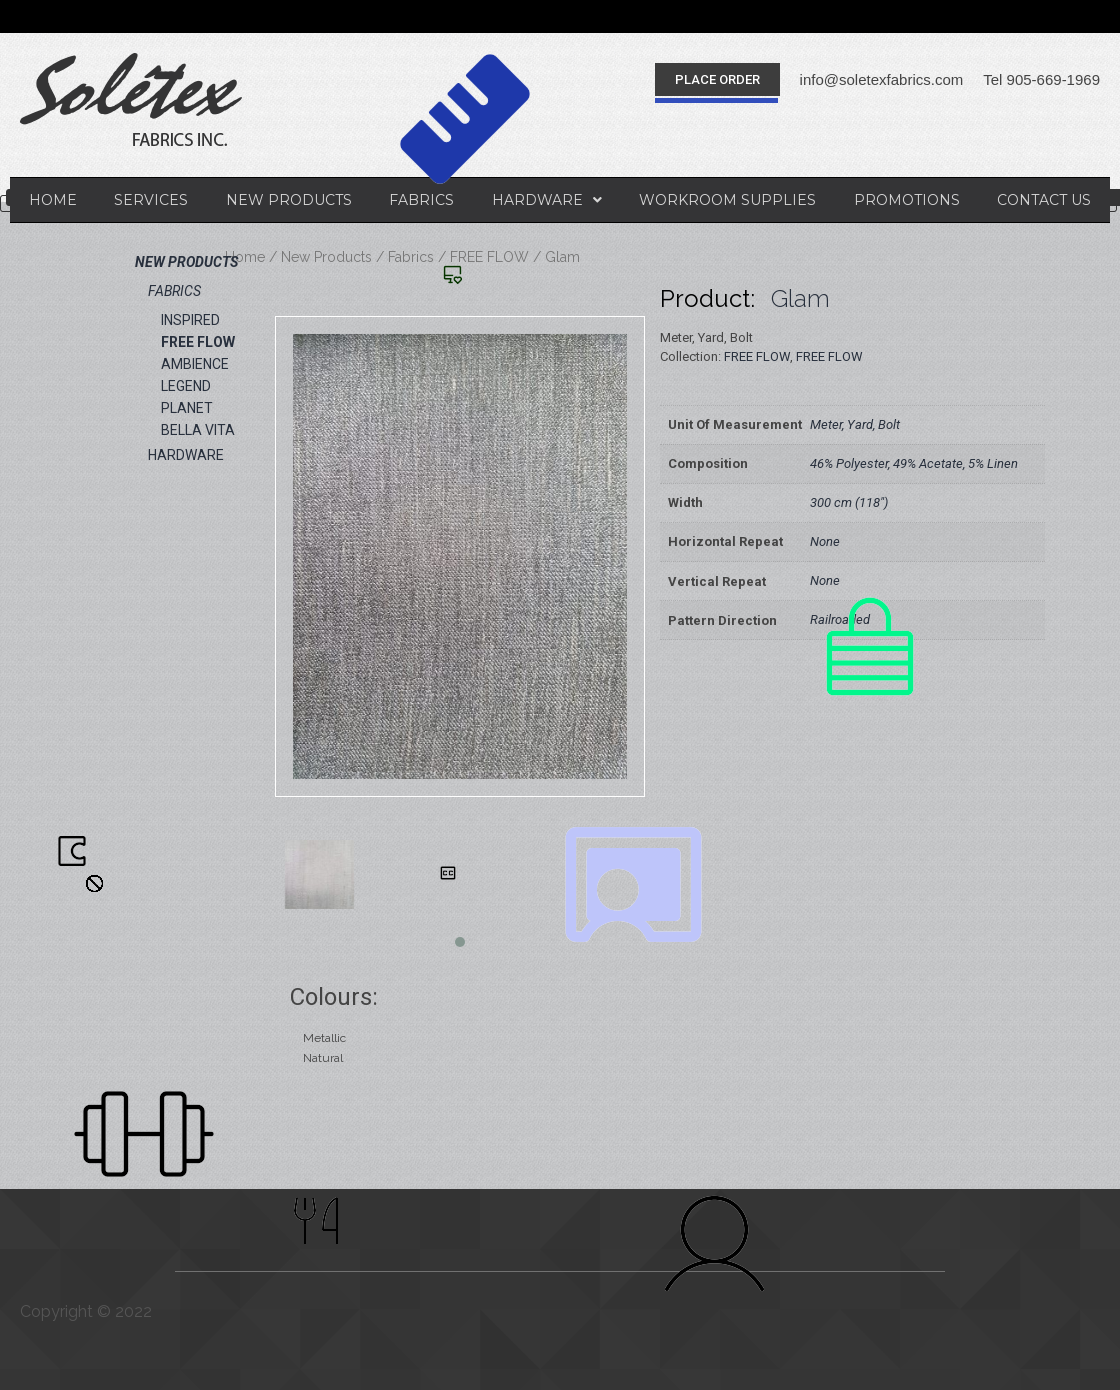  I want to click on mark content as not interested, so click(94, 883).